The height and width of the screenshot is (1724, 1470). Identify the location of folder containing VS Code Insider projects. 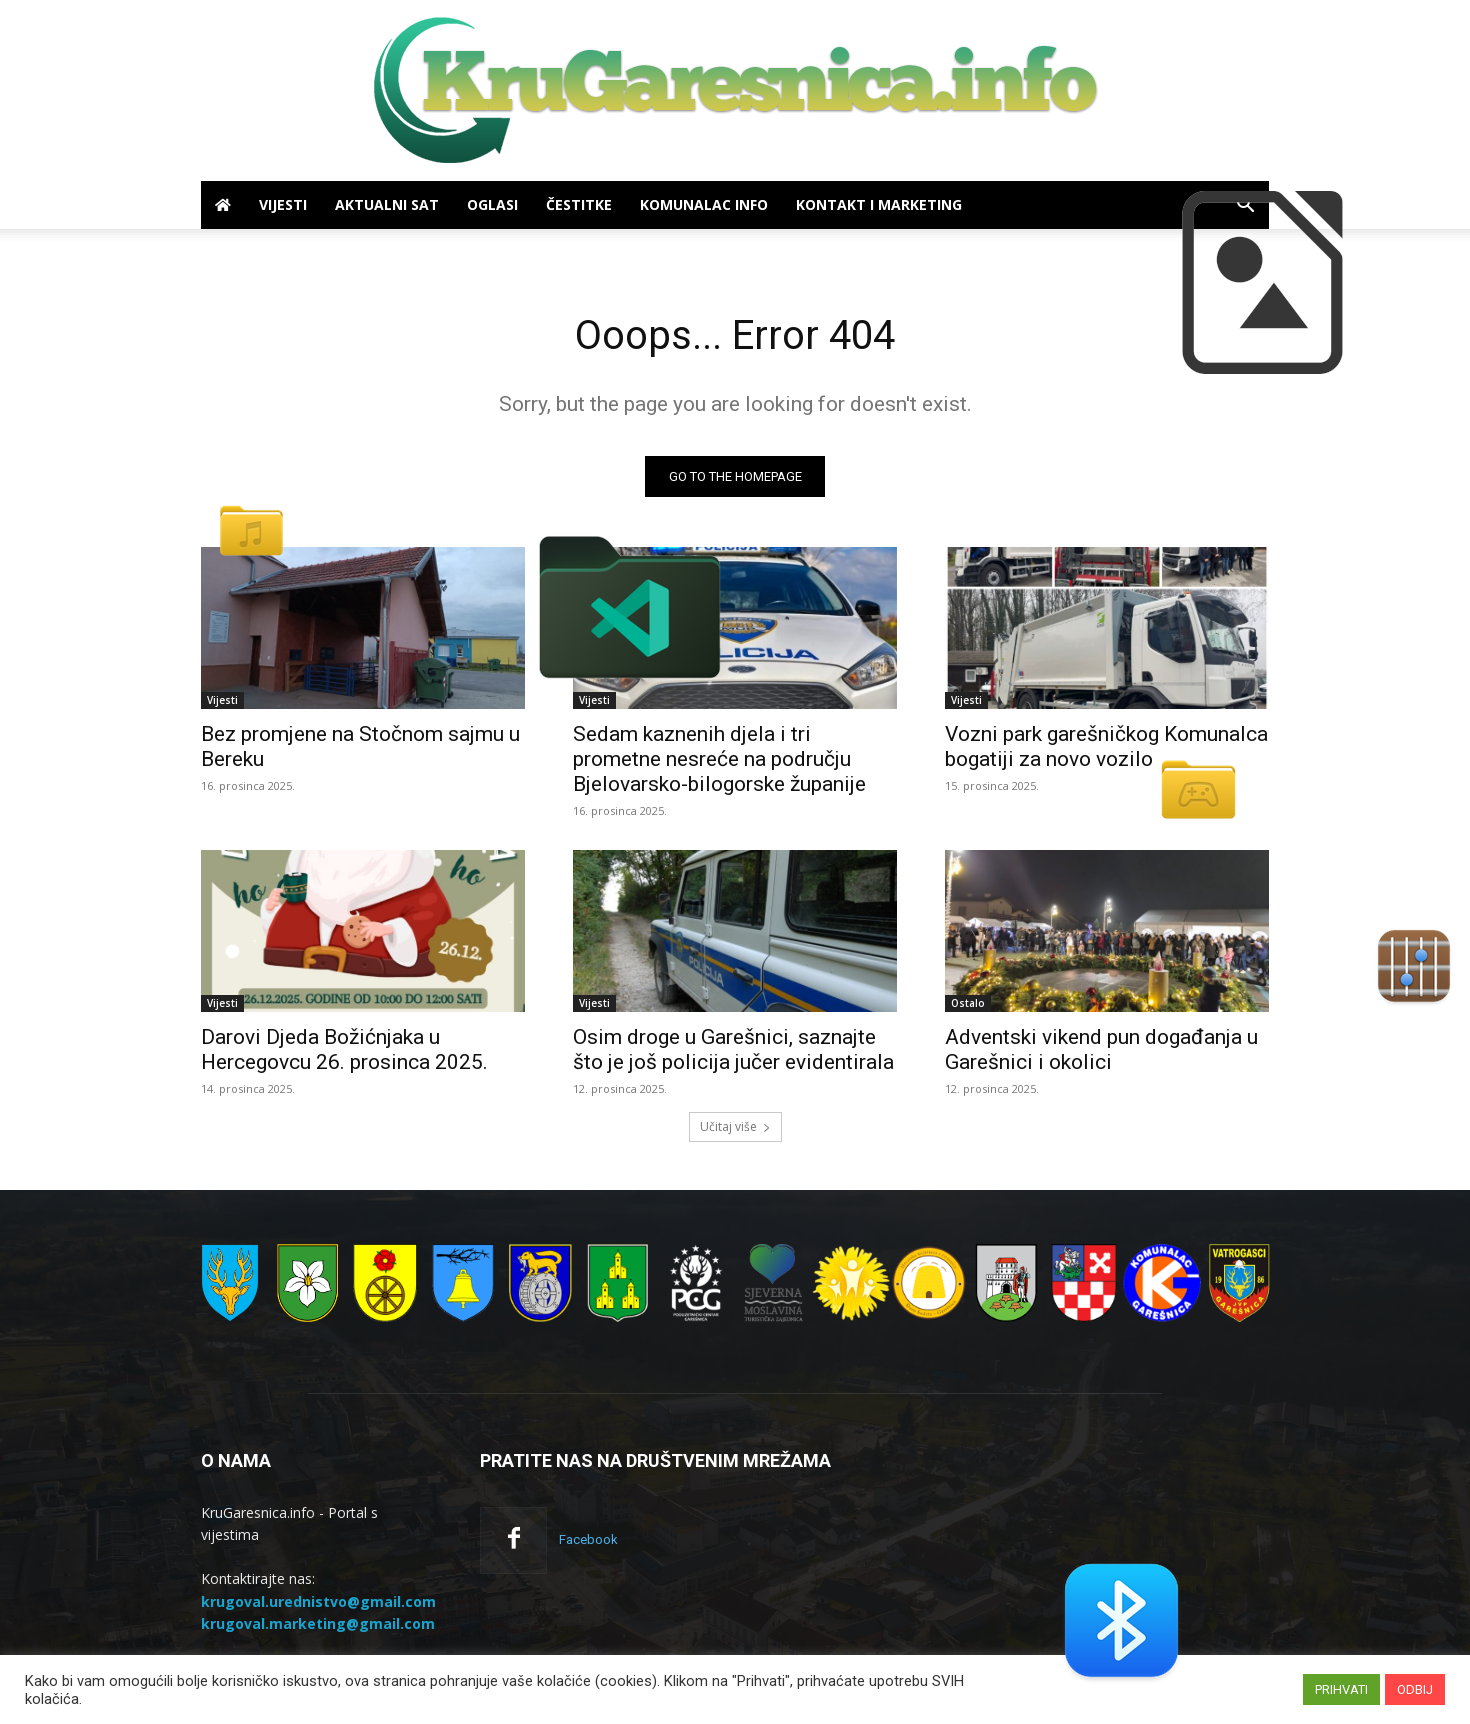
(629, 612).